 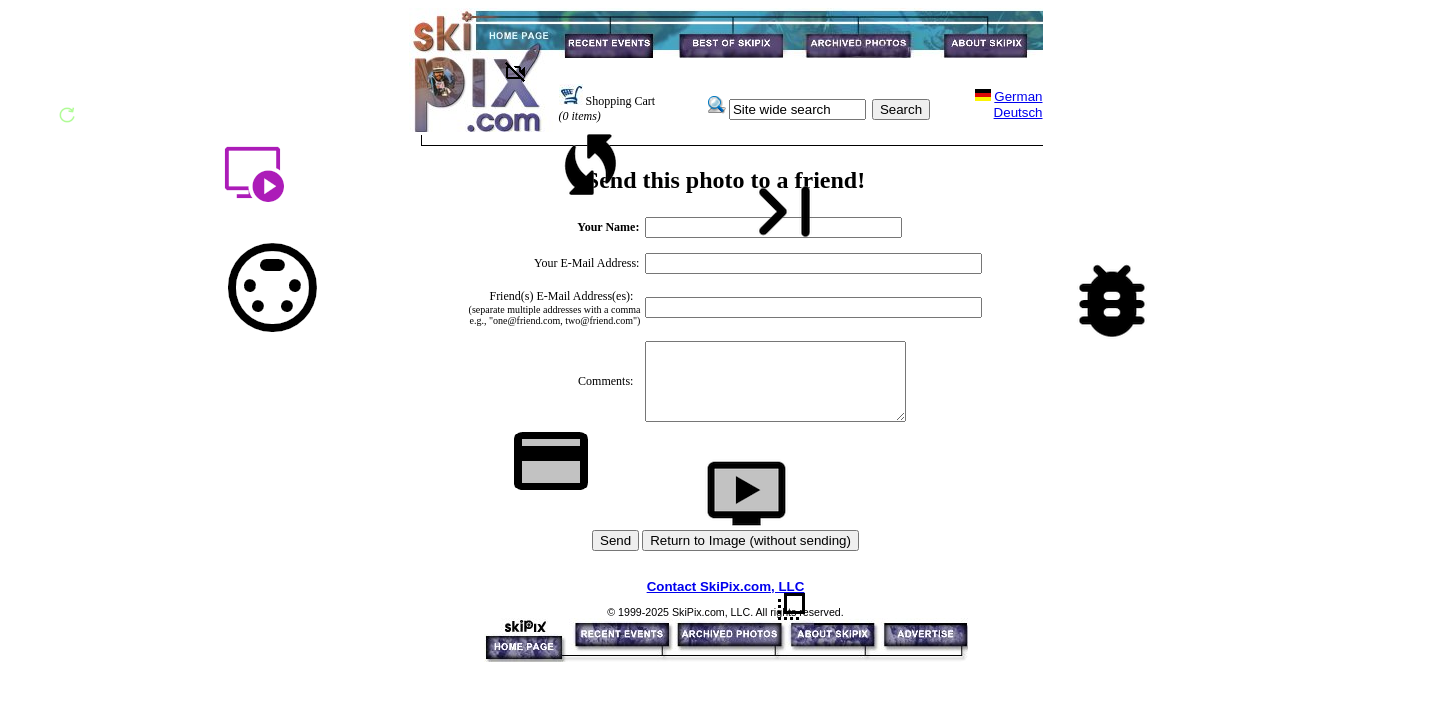 What do you see at coordinates (590, 164) in the screenshot?
I see `initiate wifi protected setup (WPS) connection` at bounding box center [590, 164].